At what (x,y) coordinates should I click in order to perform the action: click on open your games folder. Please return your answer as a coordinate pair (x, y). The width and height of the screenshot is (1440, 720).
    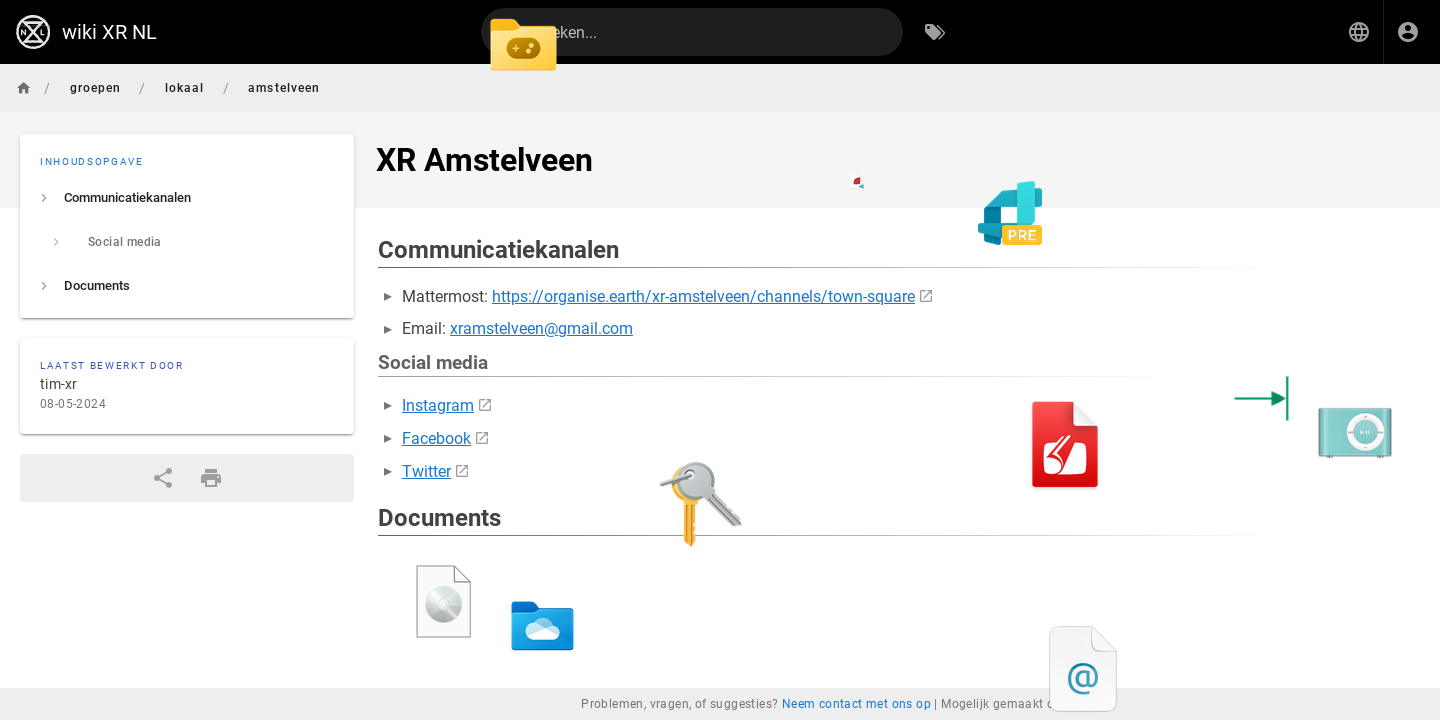
    Looking at the image, I should click on (523, 46).